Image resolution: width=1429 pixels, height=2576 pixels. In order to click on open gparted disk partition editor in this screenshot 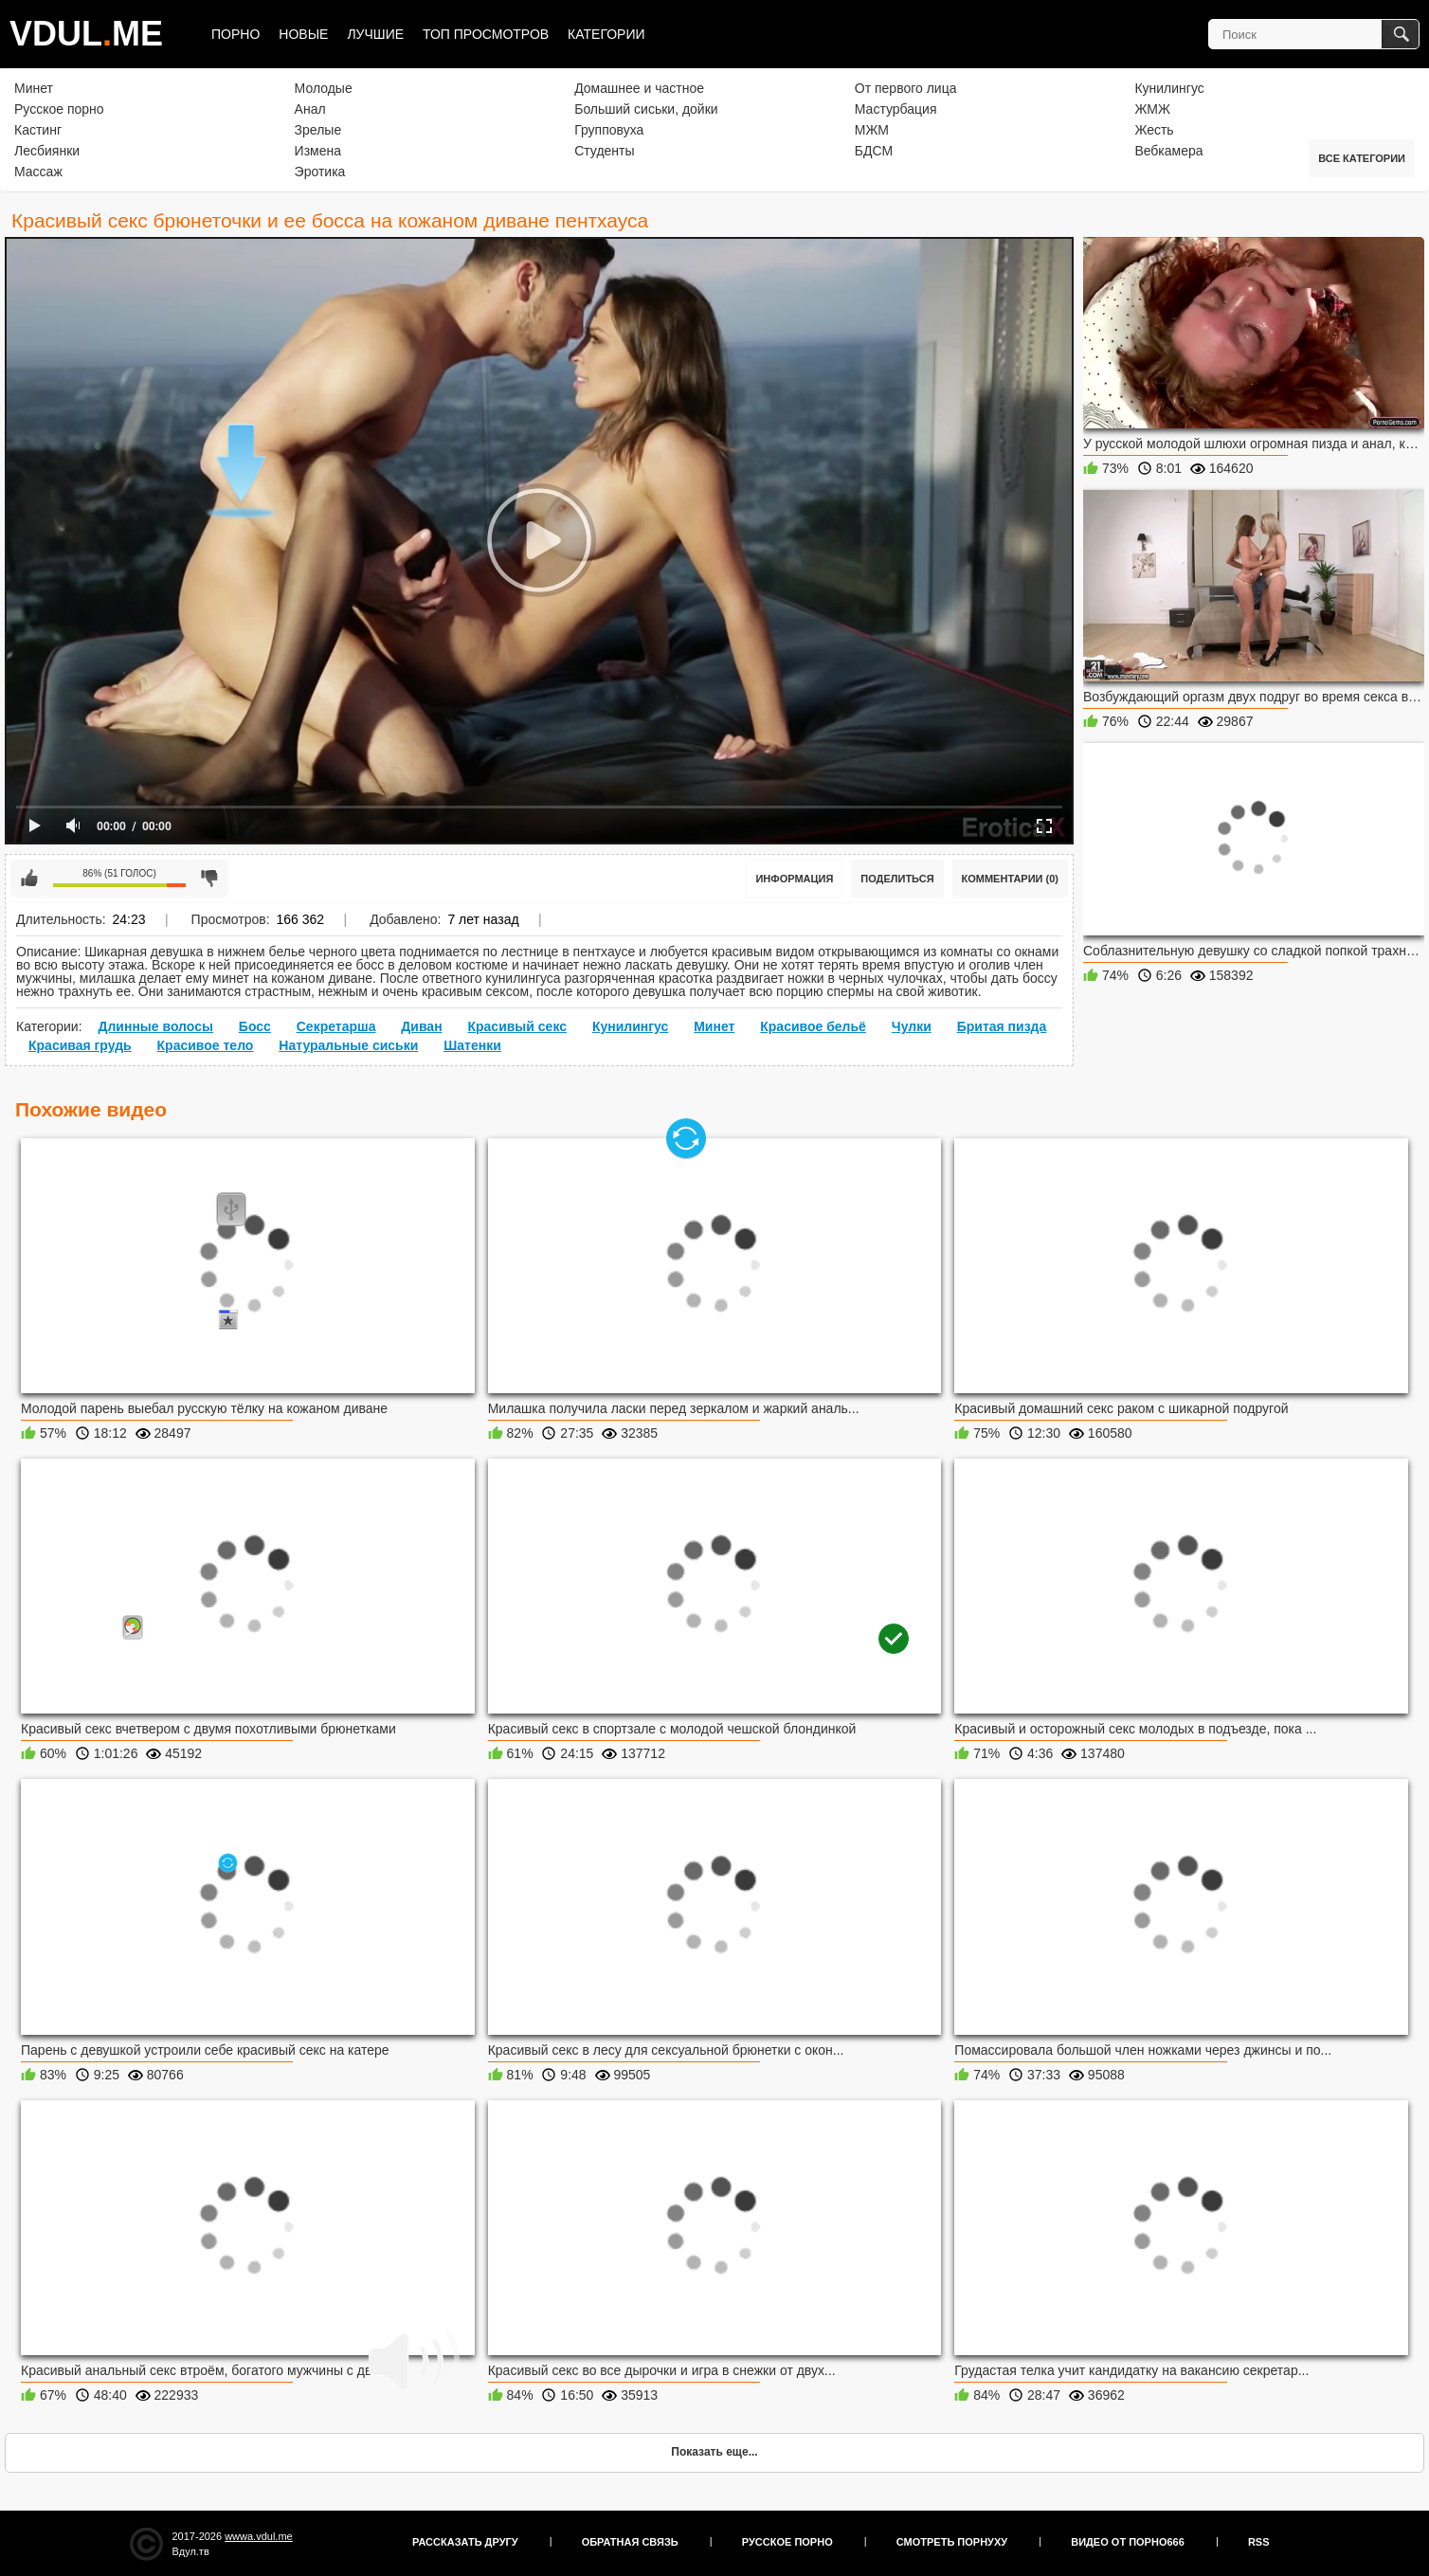, I will do `click(133, 1627)`.